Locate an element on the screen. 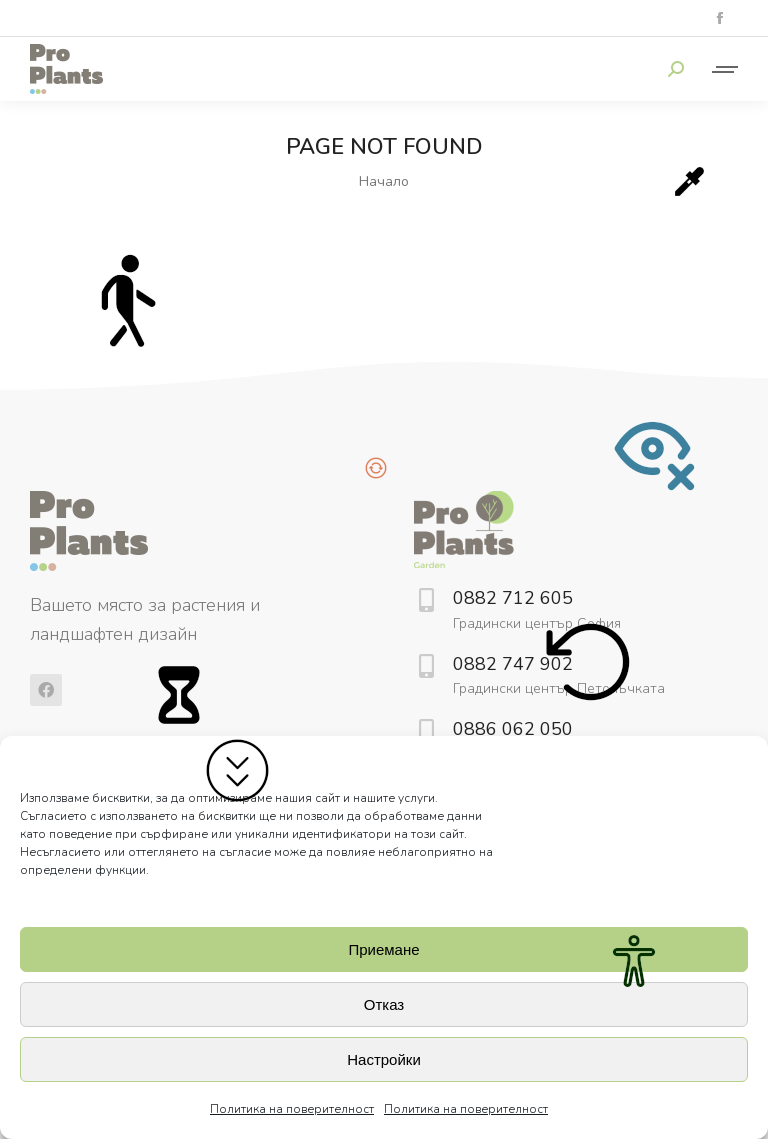 This screenshot has height=1139, width=768. get walking directions is located at coordinates (130, 300).